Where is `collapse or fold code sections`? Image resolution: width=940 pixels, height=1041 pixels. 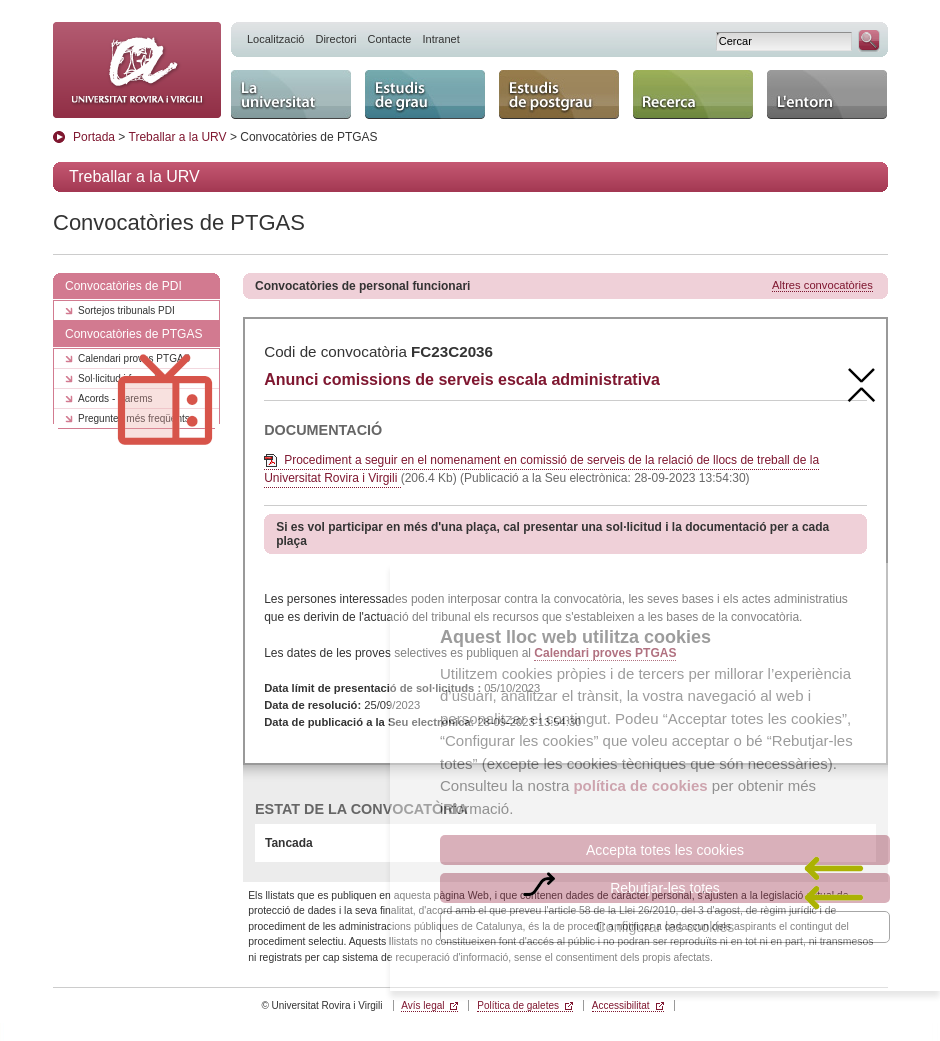 collapse or fold code sections is located at coordinates (861, 384).